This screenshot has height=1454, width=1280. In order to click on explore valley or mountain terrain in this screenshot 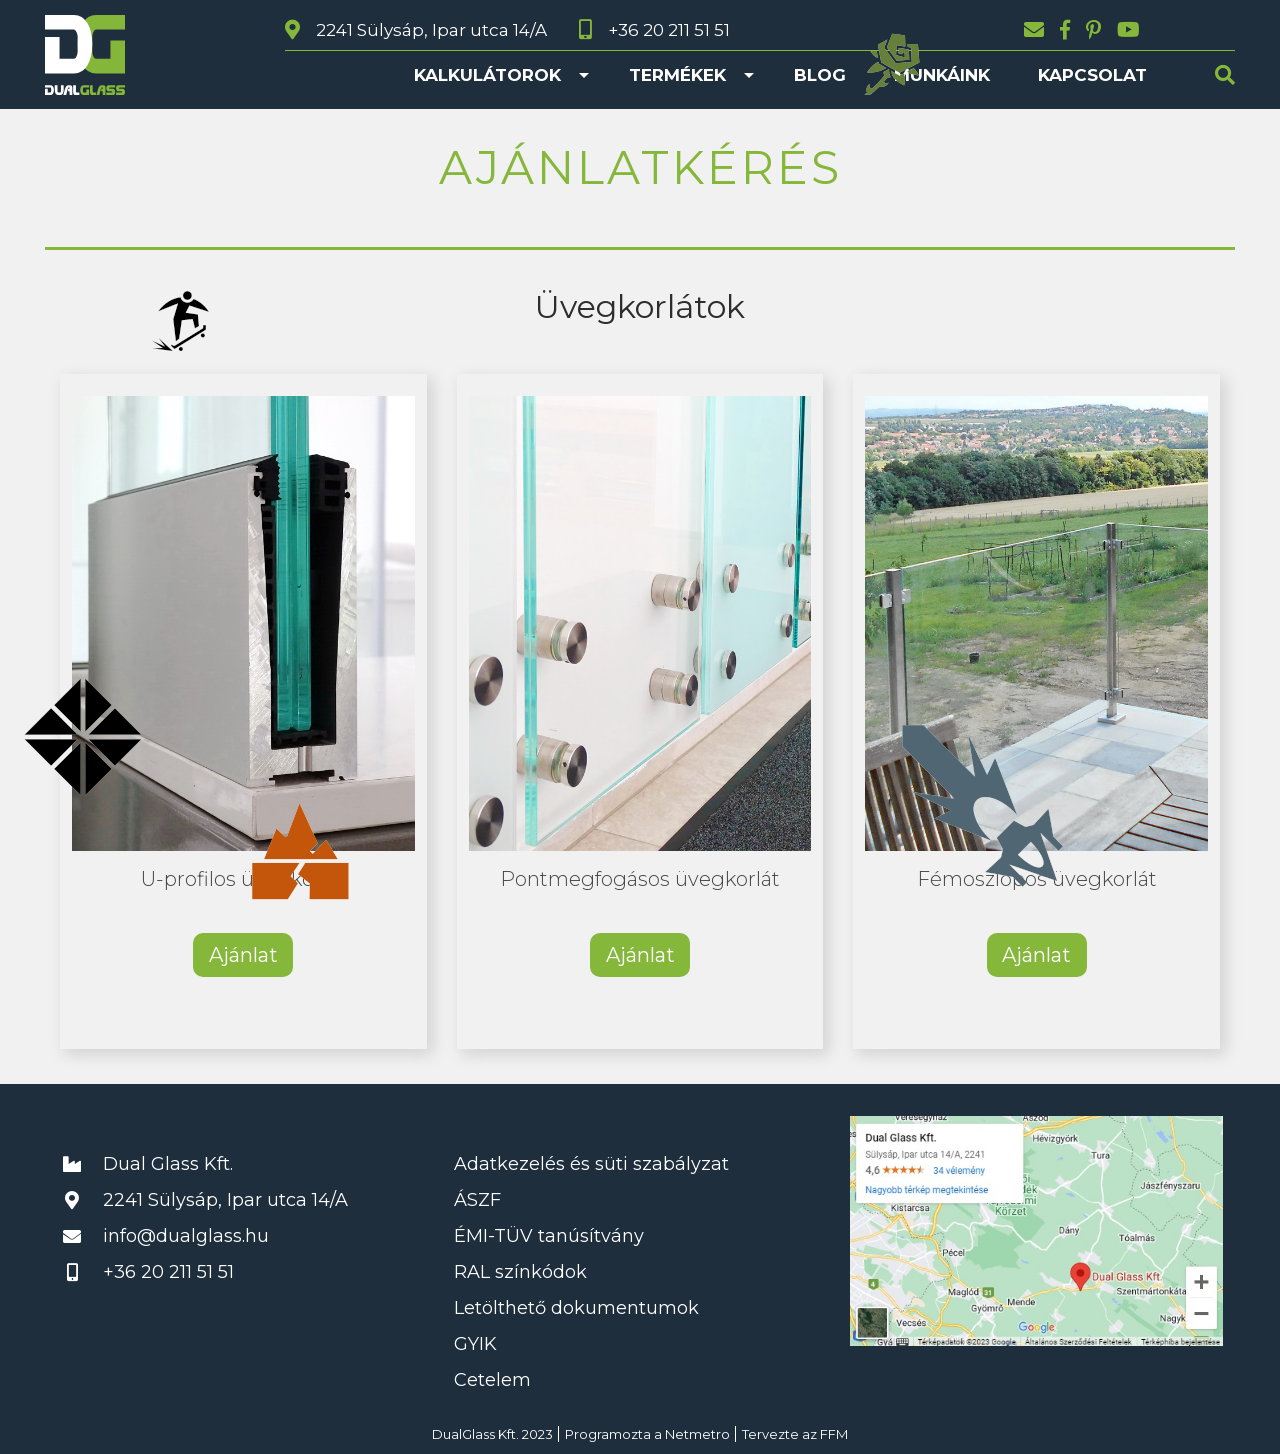, I will do `click(300, 851)`.